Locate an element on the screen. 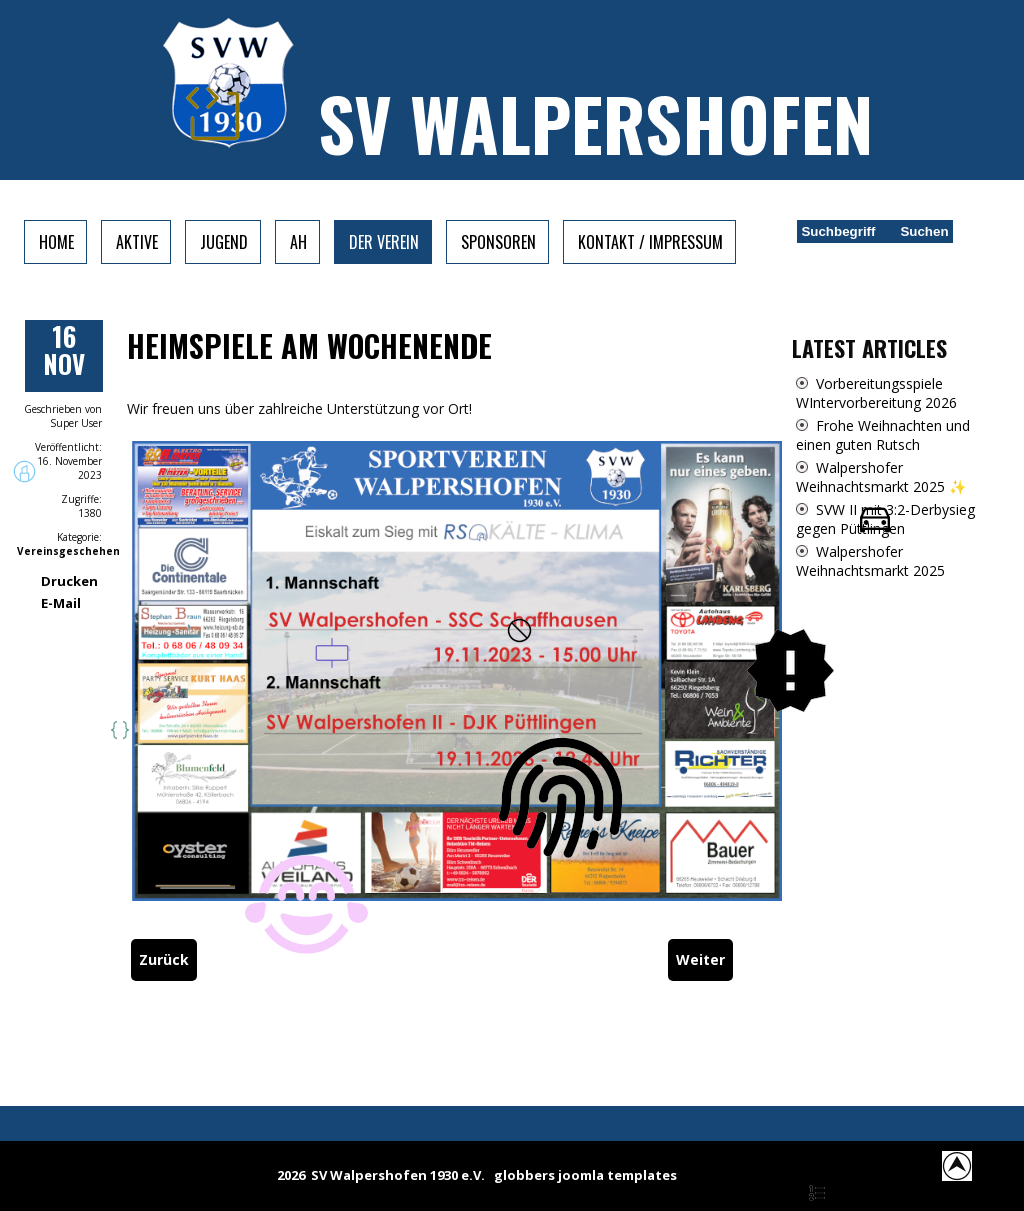 The height and width of the screenshot is (1211, 1024). activate highlighter tool is located at coordinates (24, 471).